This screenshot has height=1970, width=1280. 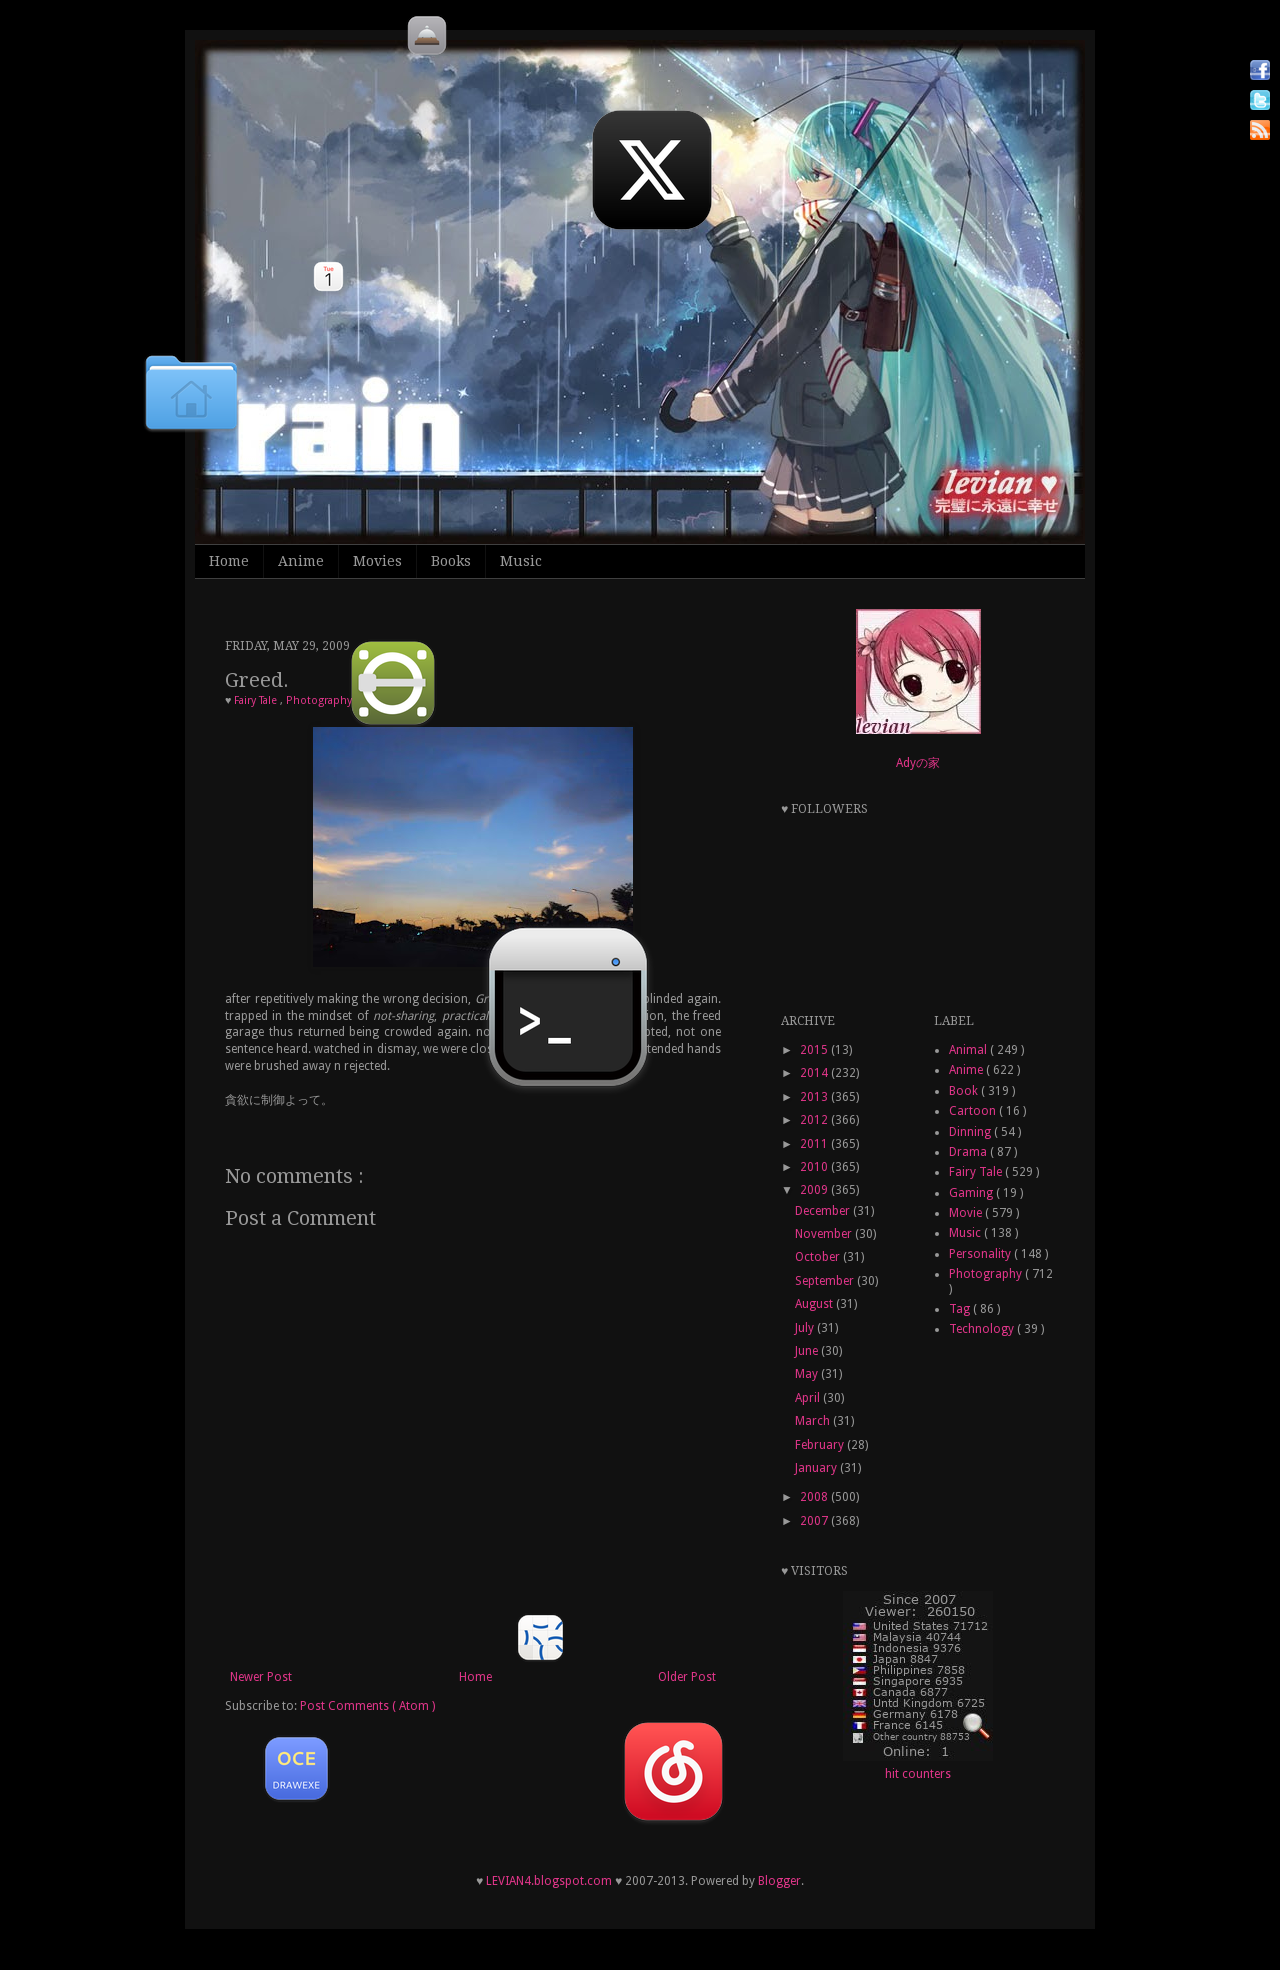 What do you see at coordinates (191, 392) in the screenshot?
I see `open your home folder` at bounding box center [191, 392].